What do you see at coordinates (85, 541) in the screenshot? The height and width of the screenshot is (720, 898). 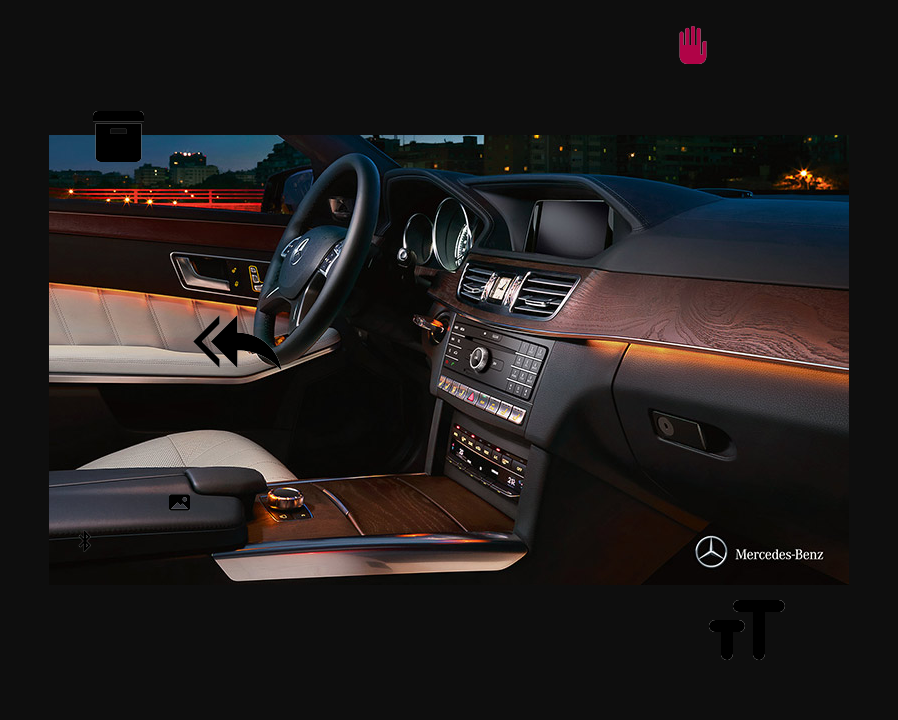 I see `toggle bluetooth connectivity on or off` at bounding box center [85, 541].